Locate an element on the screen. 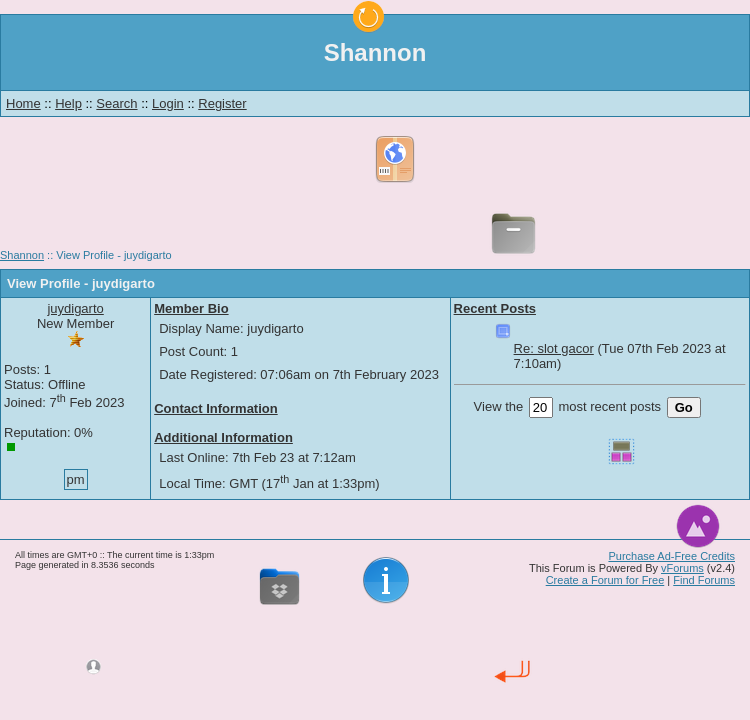 The width and height of the screenshot is (750, 720). take a screenshot is located at coordinates (503, 331).